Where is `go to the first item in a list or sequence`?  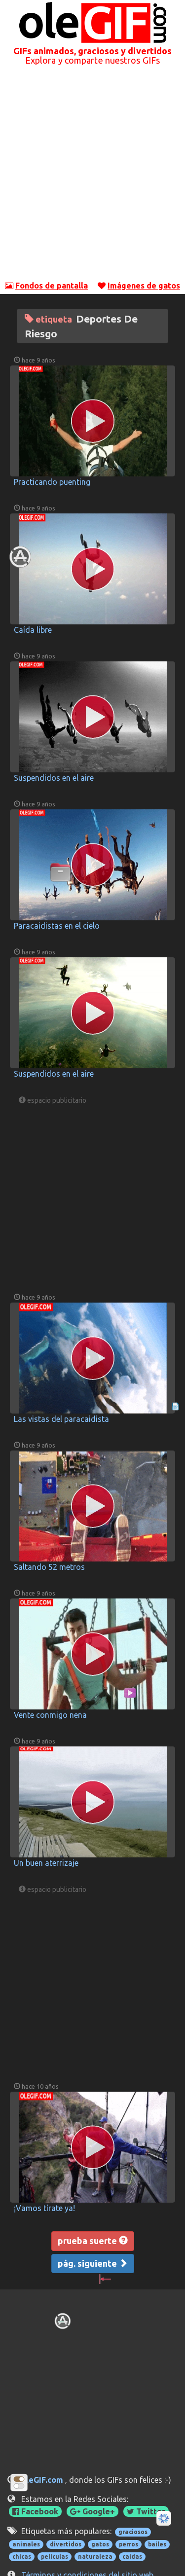
go to the first item in a list or sequence is located at coordinates (105, 2279).